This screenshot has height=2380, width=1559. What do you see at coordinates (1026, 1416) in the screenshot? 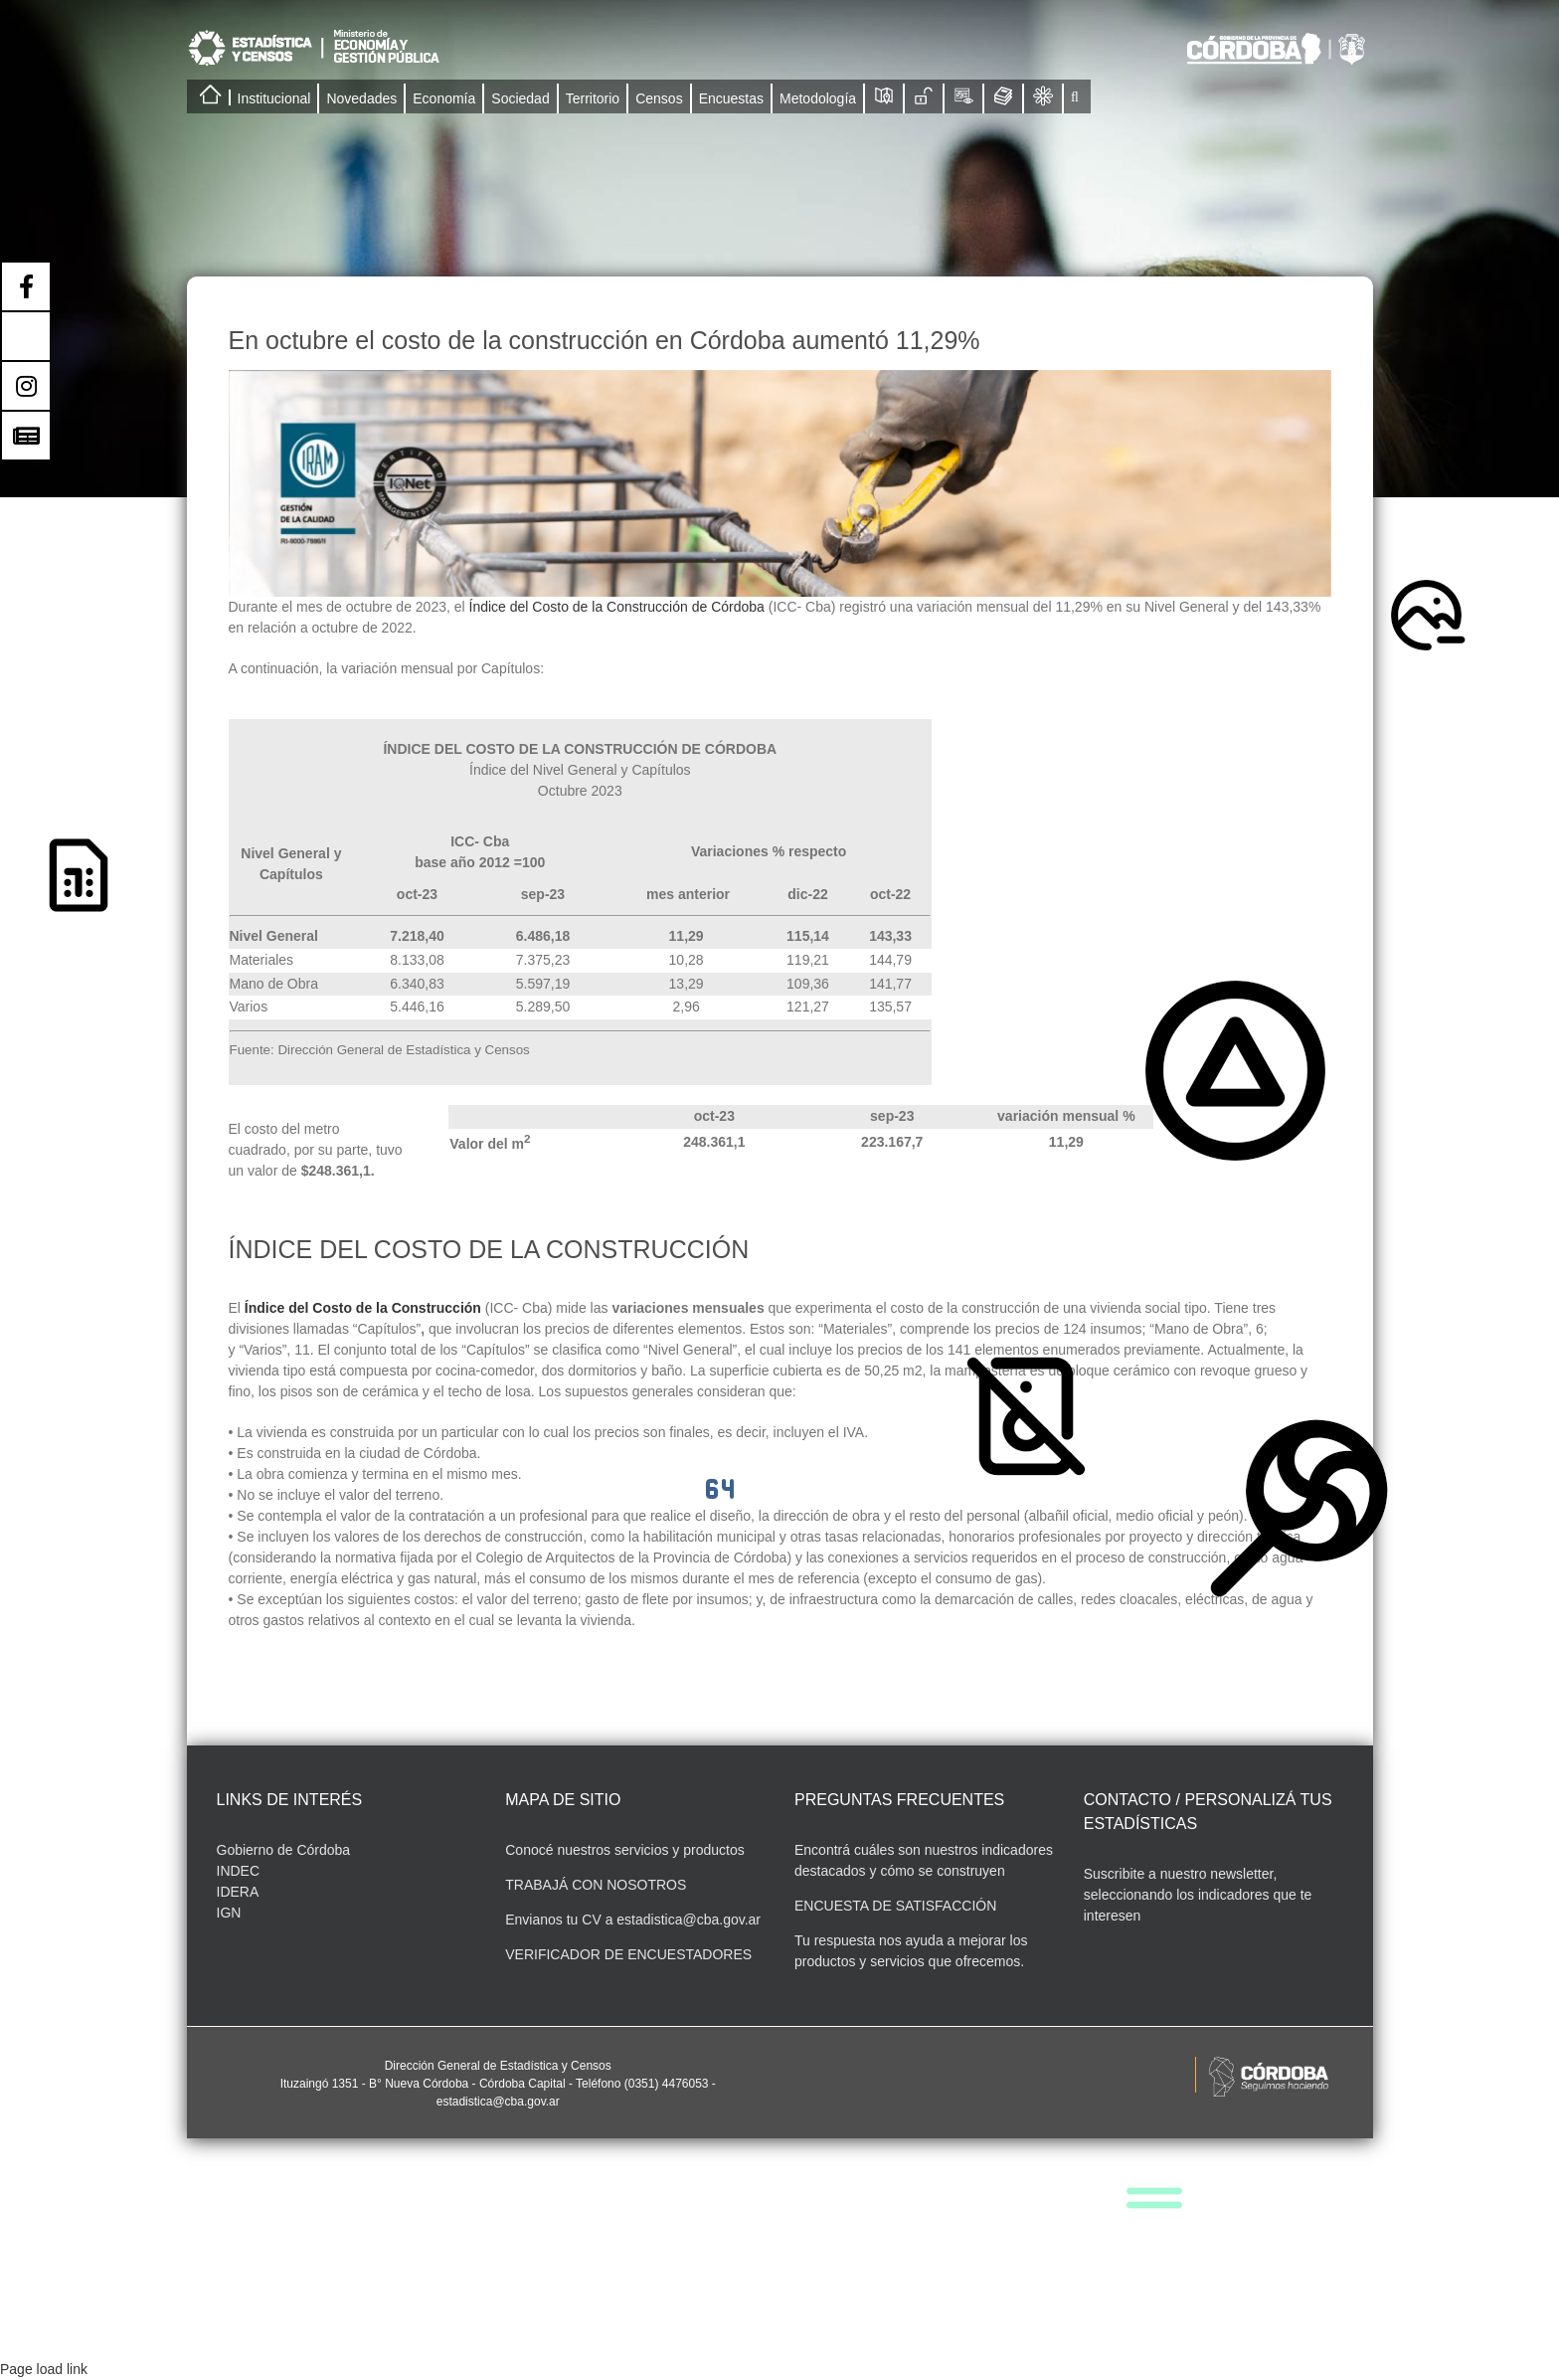
I see `mute external speaker` at bounding box center [1026, 1416].